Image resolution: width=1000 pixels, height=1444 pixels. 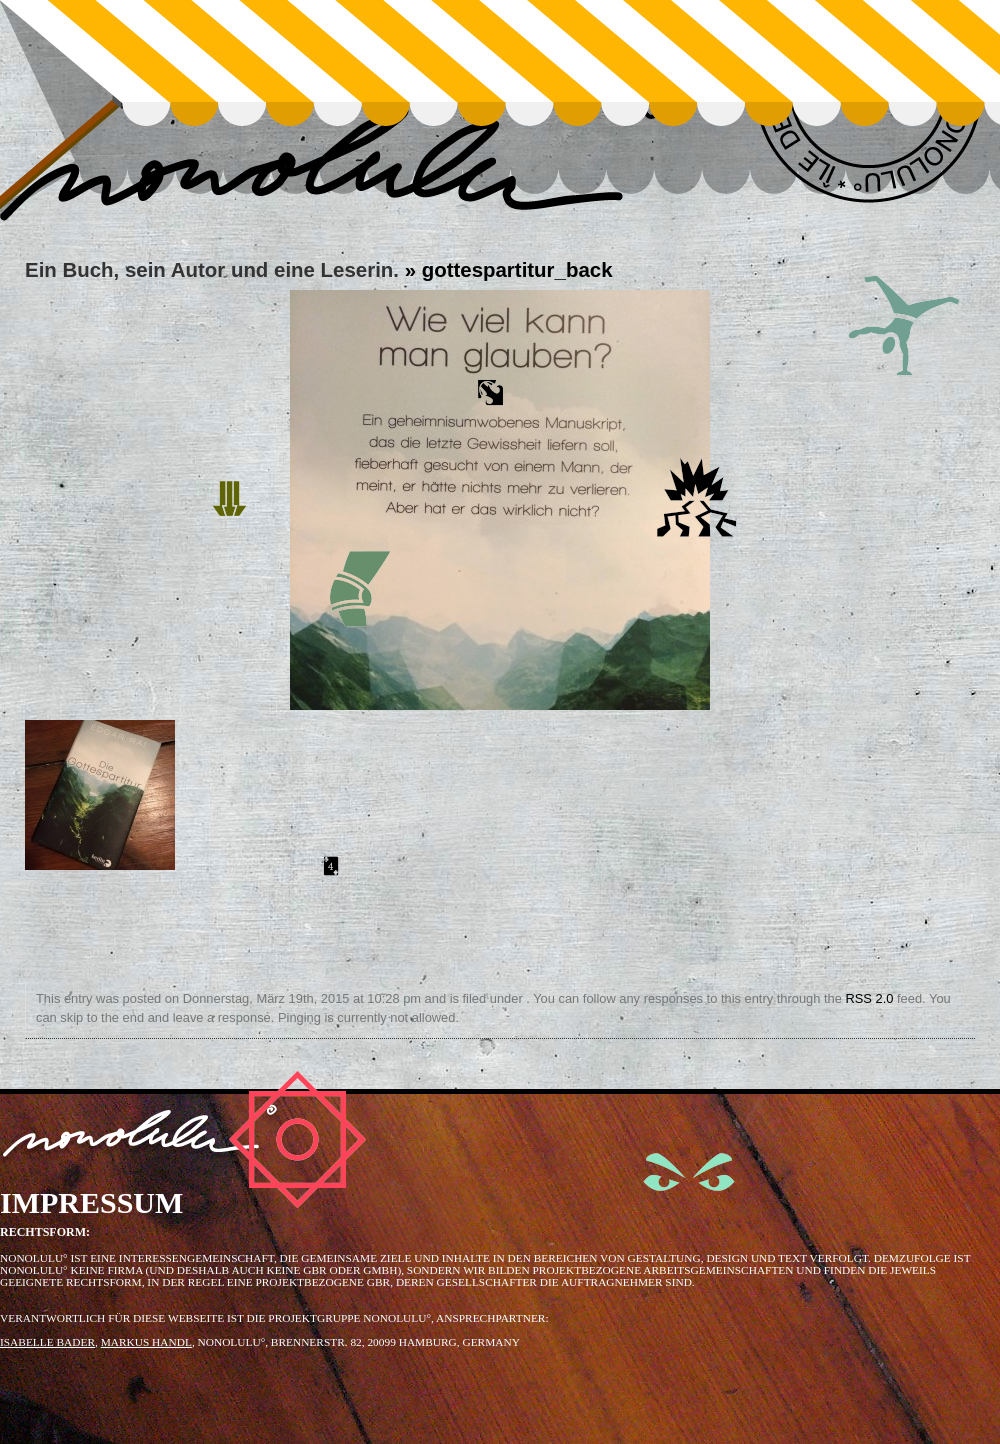 I want to click on indicates seismic activity or earthquake event, so click(x=696, y=497).